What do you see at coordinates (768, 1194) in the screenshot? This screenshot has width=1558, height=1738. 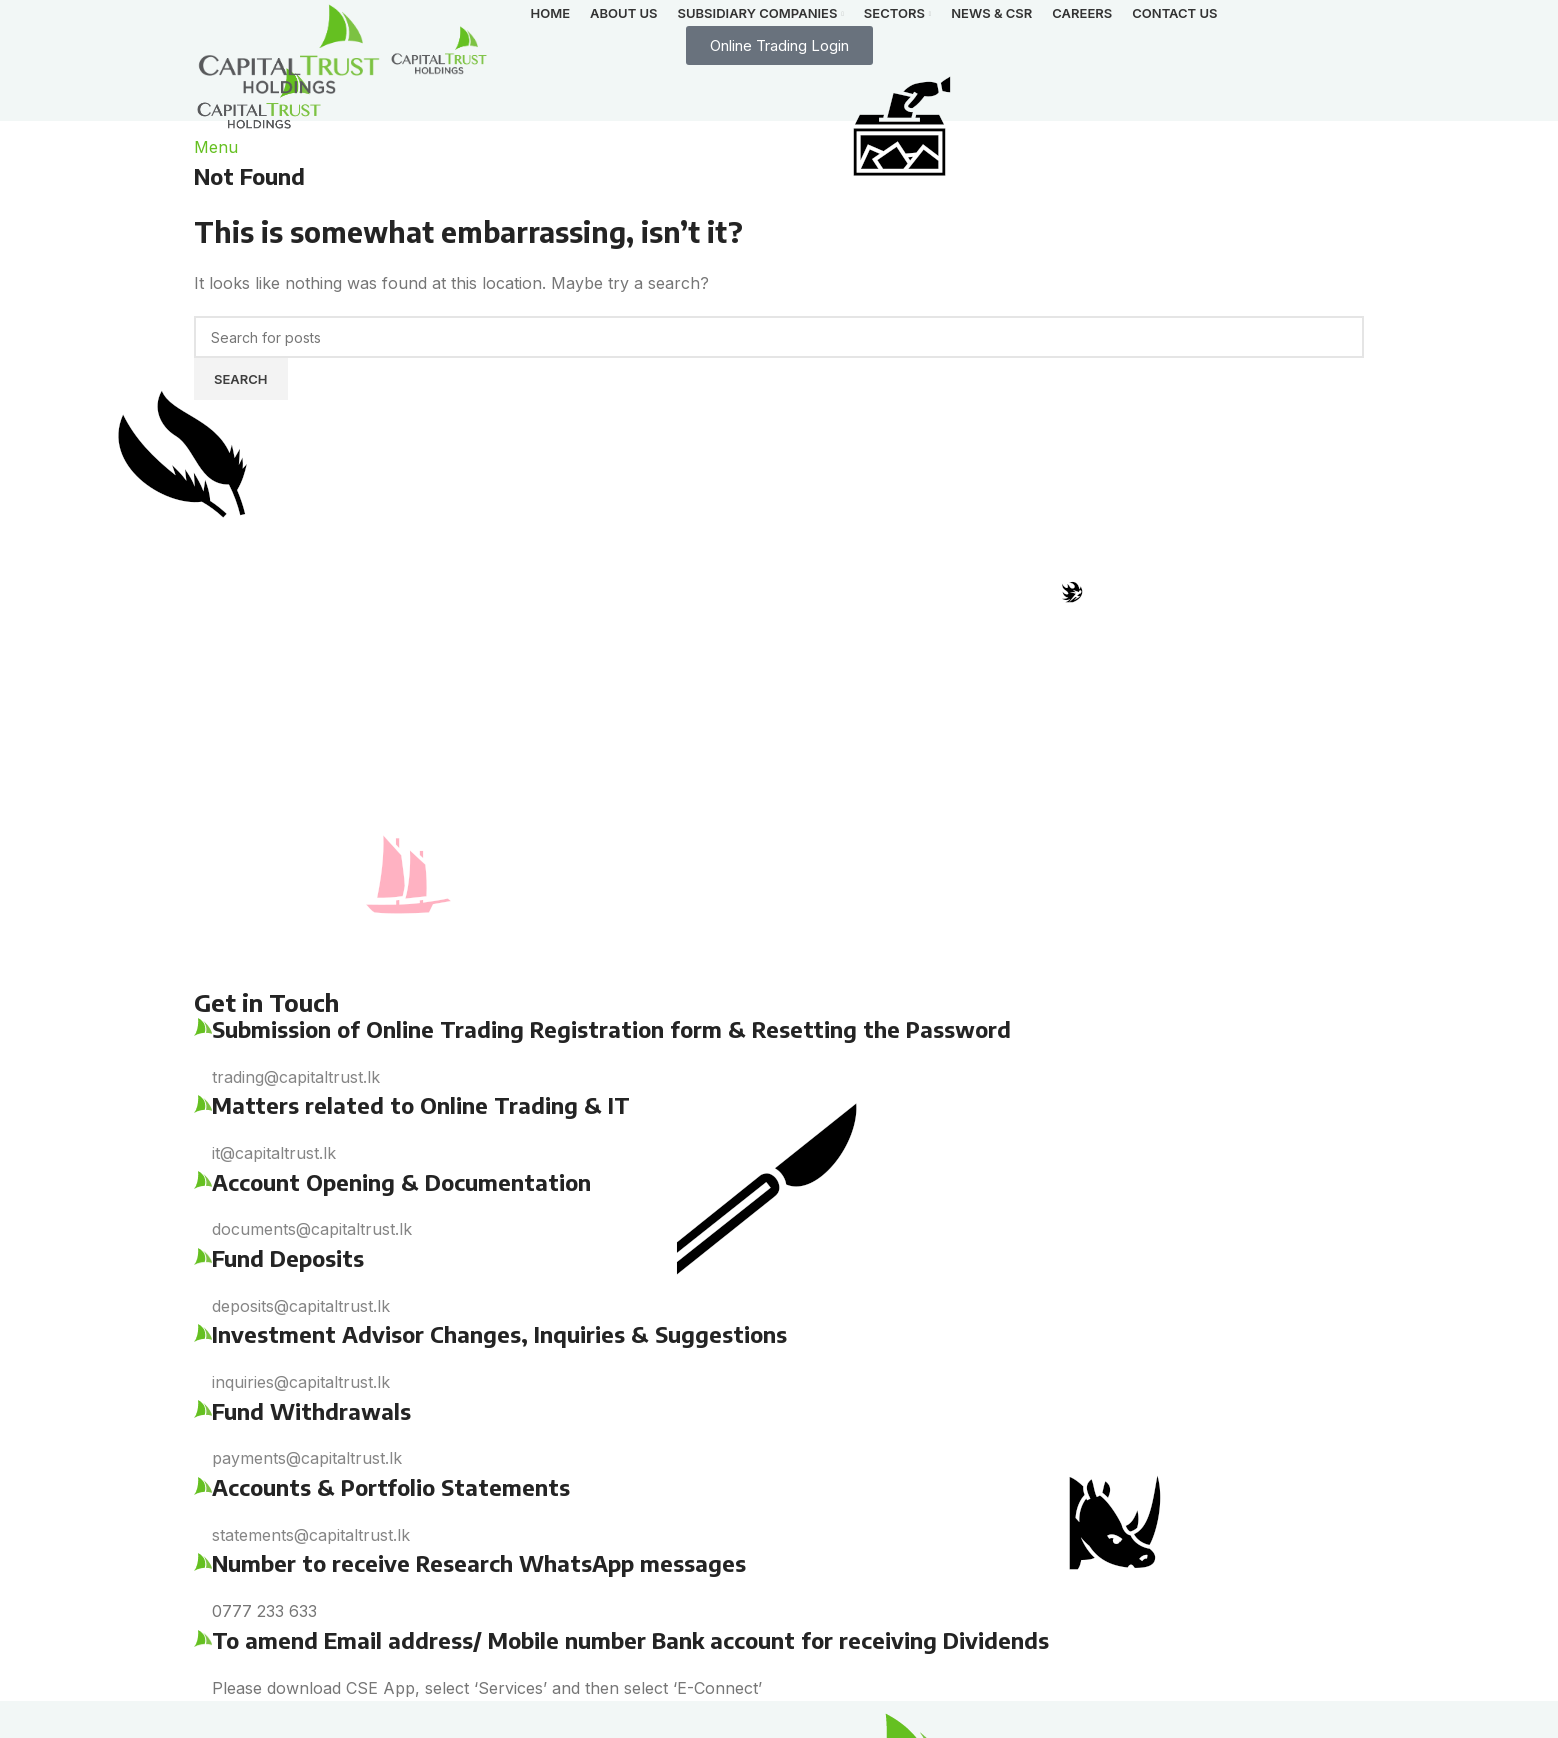 I see `access surgical or medical tools` at bounding box center [768, 1194].